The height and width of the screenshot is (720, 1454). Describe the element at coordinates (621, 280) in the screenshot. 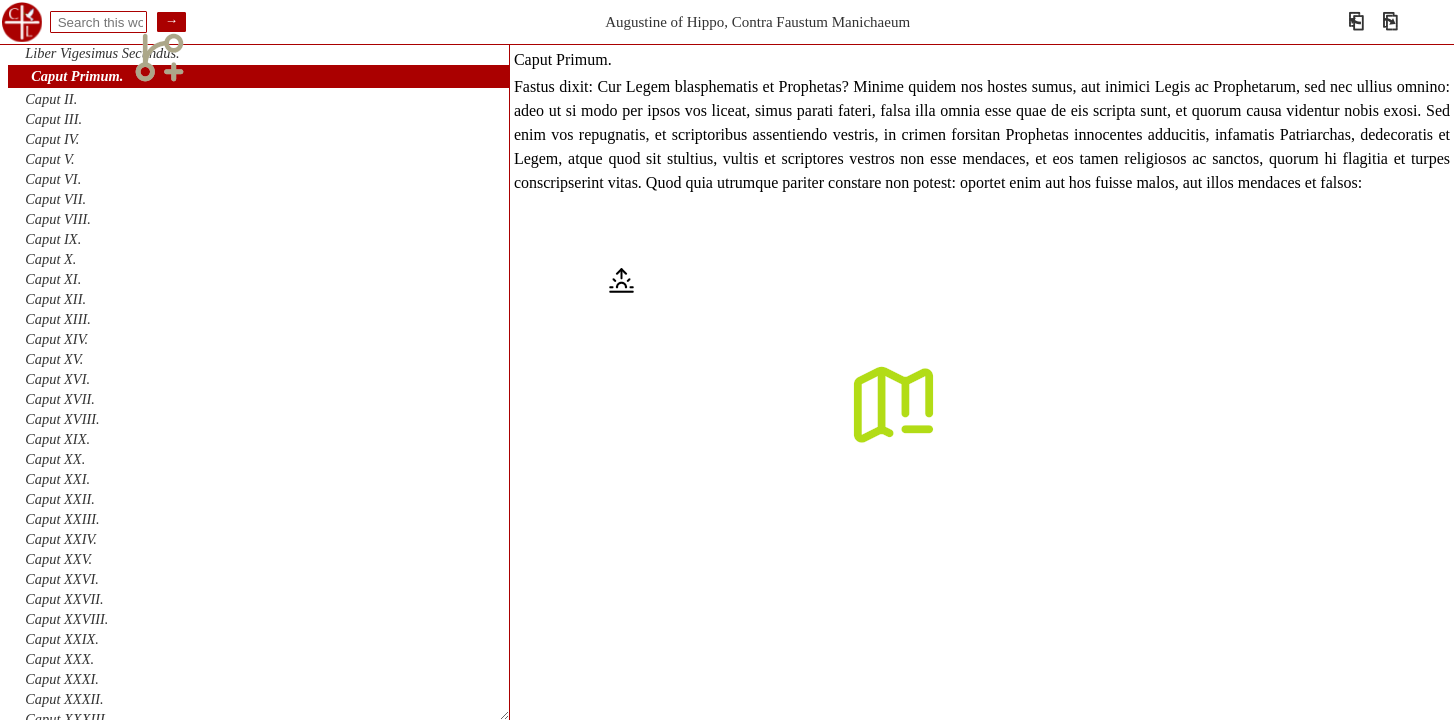

I see `set a morning alarm or wake-up time` at that location.